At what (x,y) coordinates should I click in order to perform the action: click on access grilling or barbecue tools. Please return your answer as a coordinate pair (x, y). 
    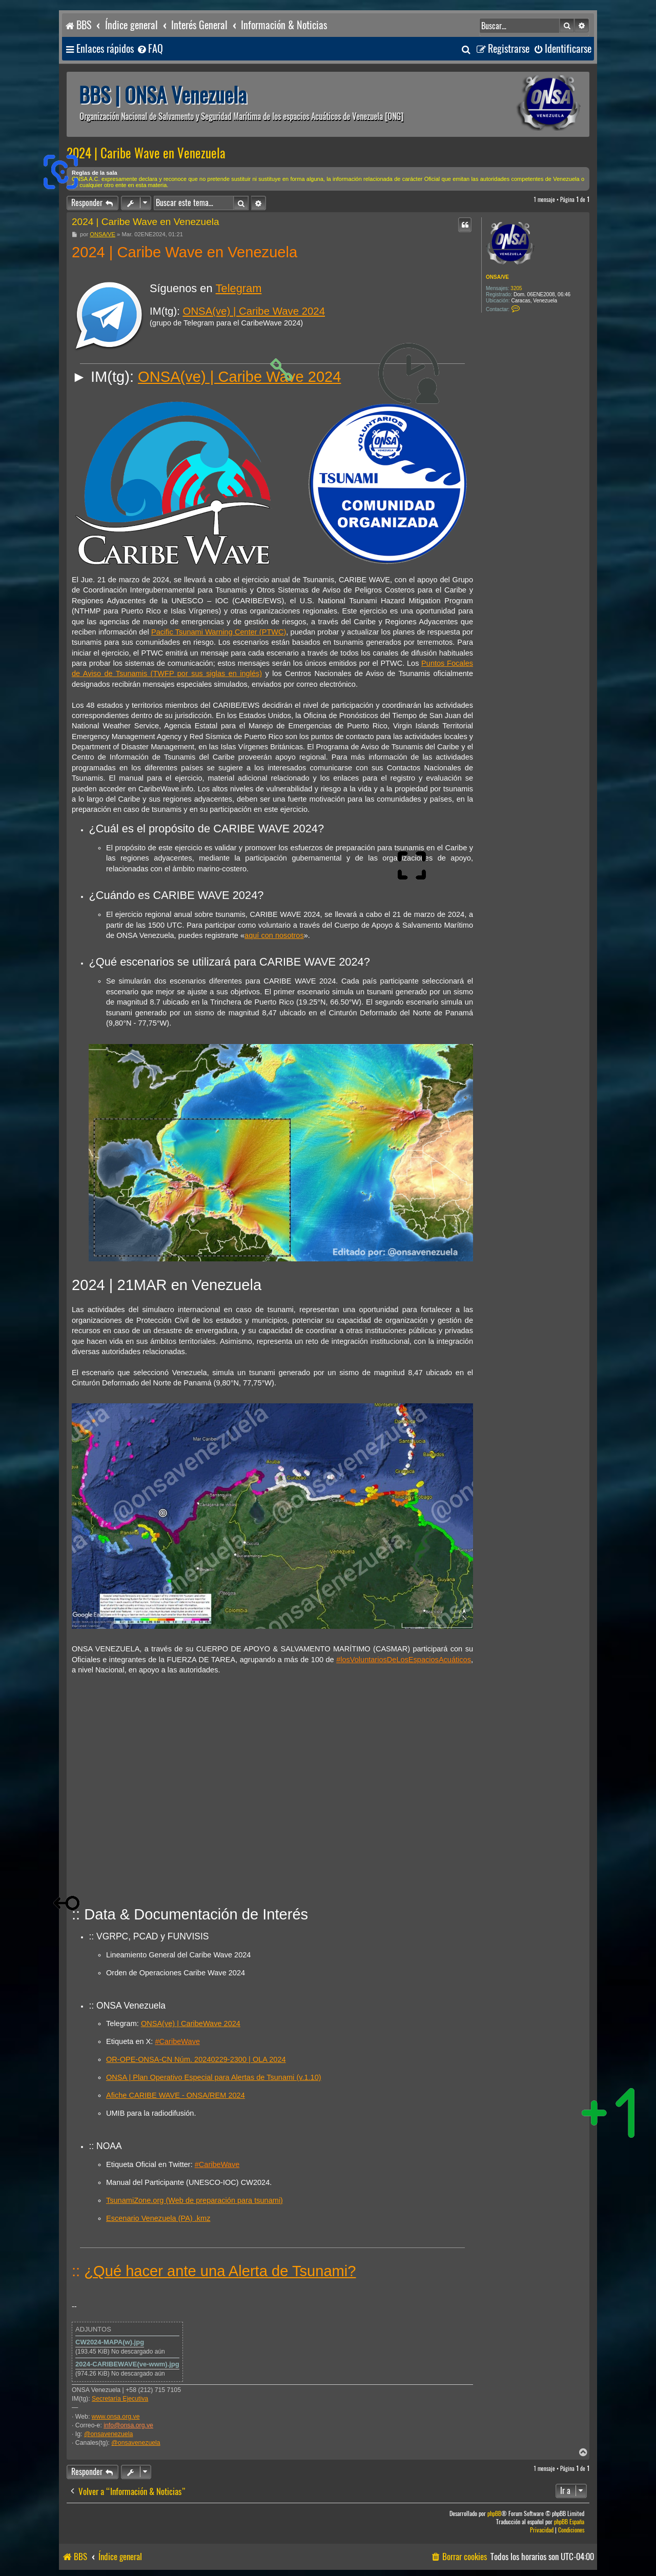
    Looking at the image, I should click on (281, 370).